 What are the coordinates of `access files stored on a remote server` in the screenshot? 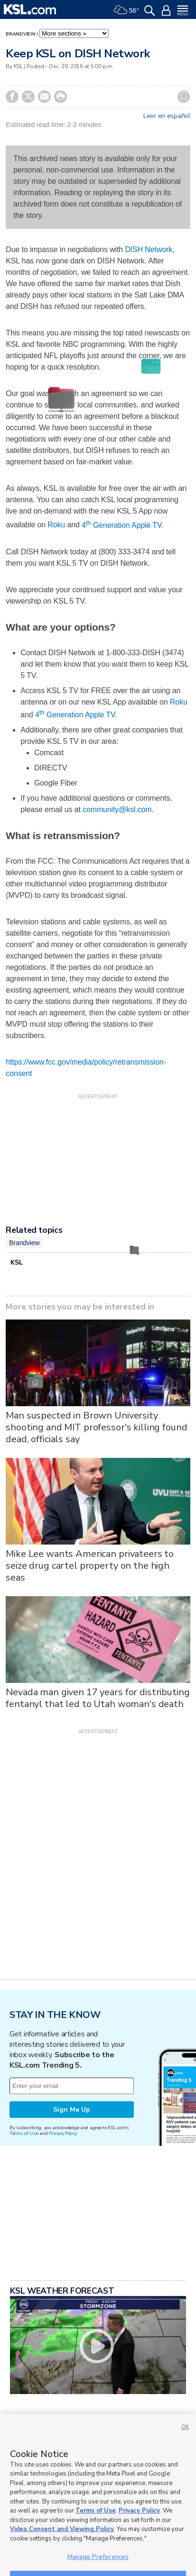 It's located at (61, 399).